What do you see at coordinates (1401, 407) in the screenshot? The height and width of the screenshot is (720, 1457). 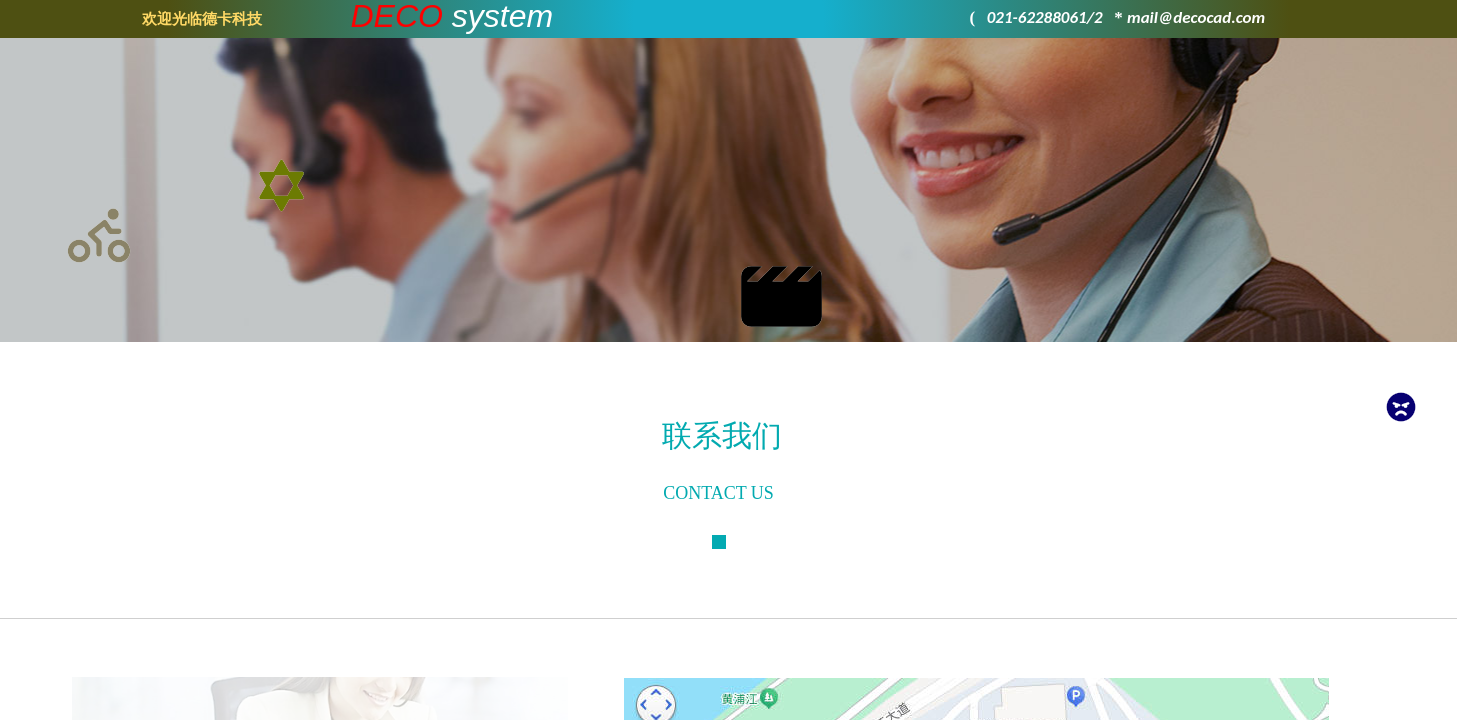 I see `react to a message with anger` at bounding box center [1401, 407].